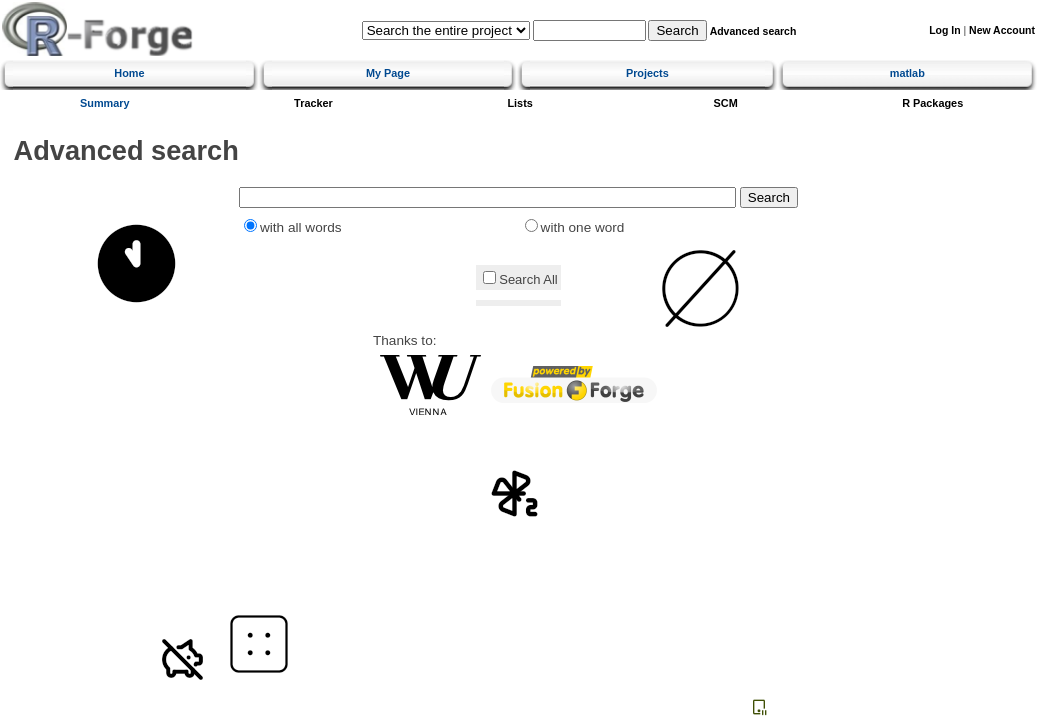 The height and width of the screenshot is (720, 1037). Describe the element at coordinates (700, 288) in the screenshot. I see `indicates an empty or null state` at that location.